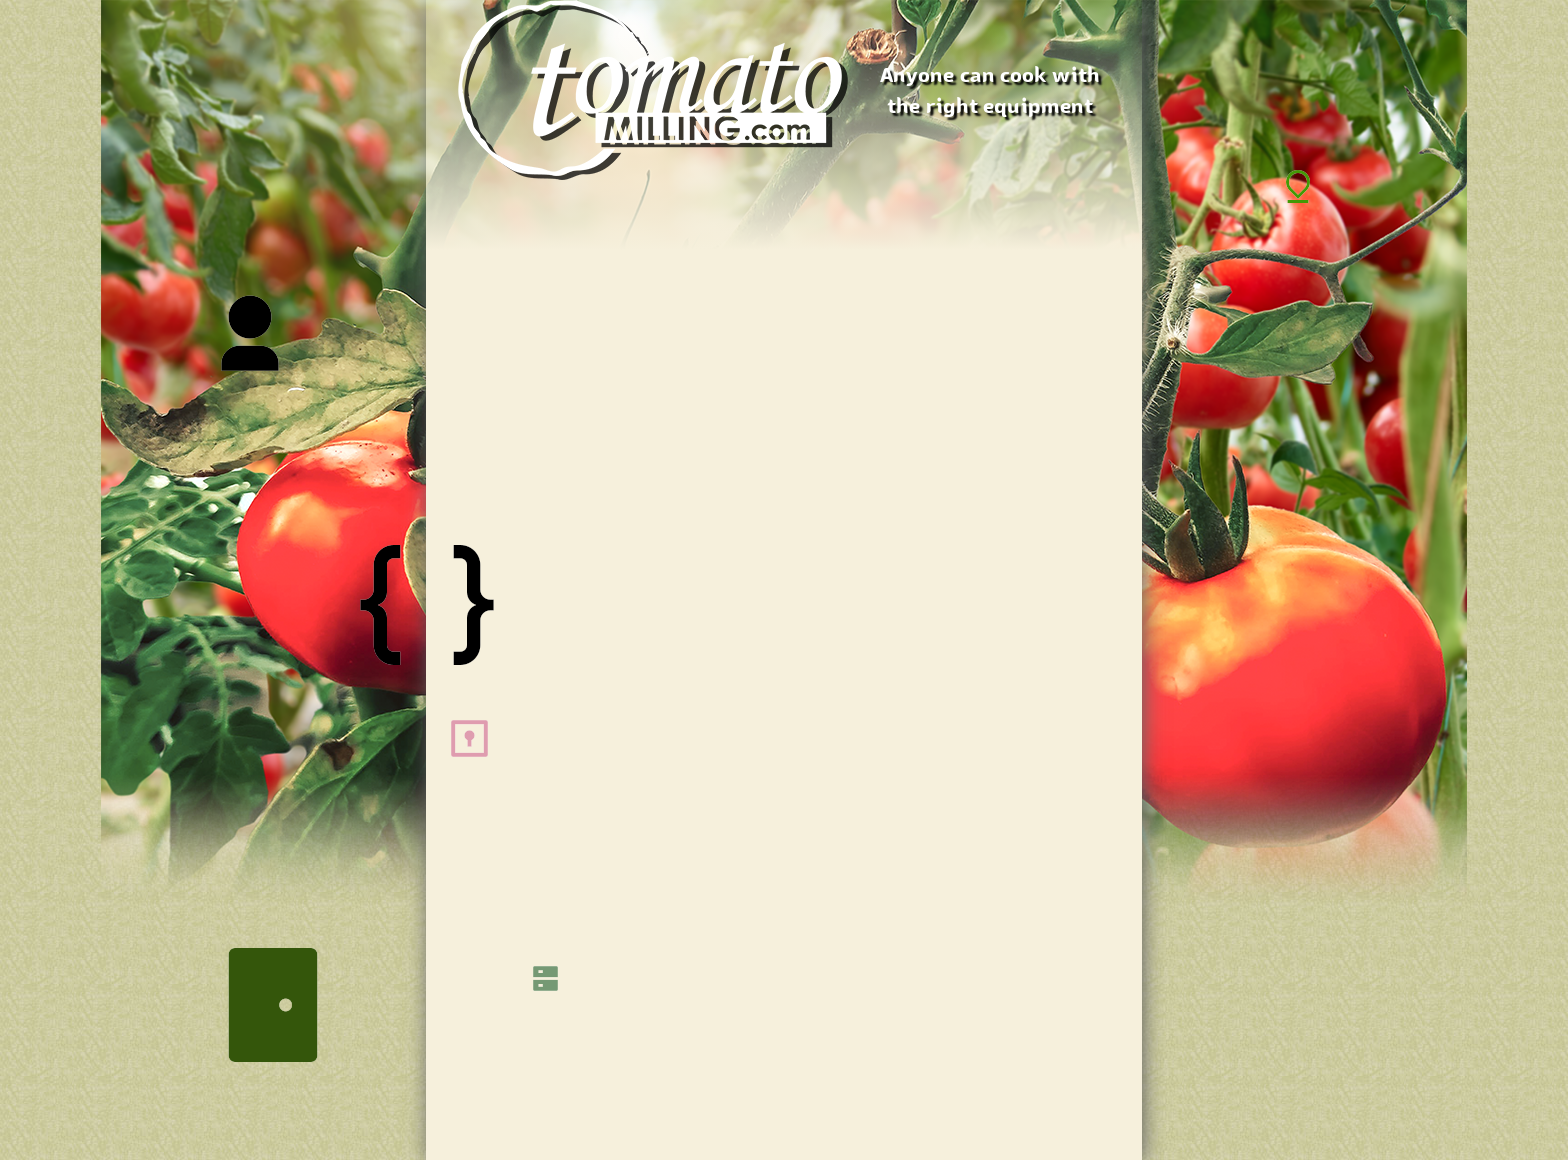 The width and height of the screenshot is (1568, 1160). I want to click on access server settings or management, so click(545, 978).